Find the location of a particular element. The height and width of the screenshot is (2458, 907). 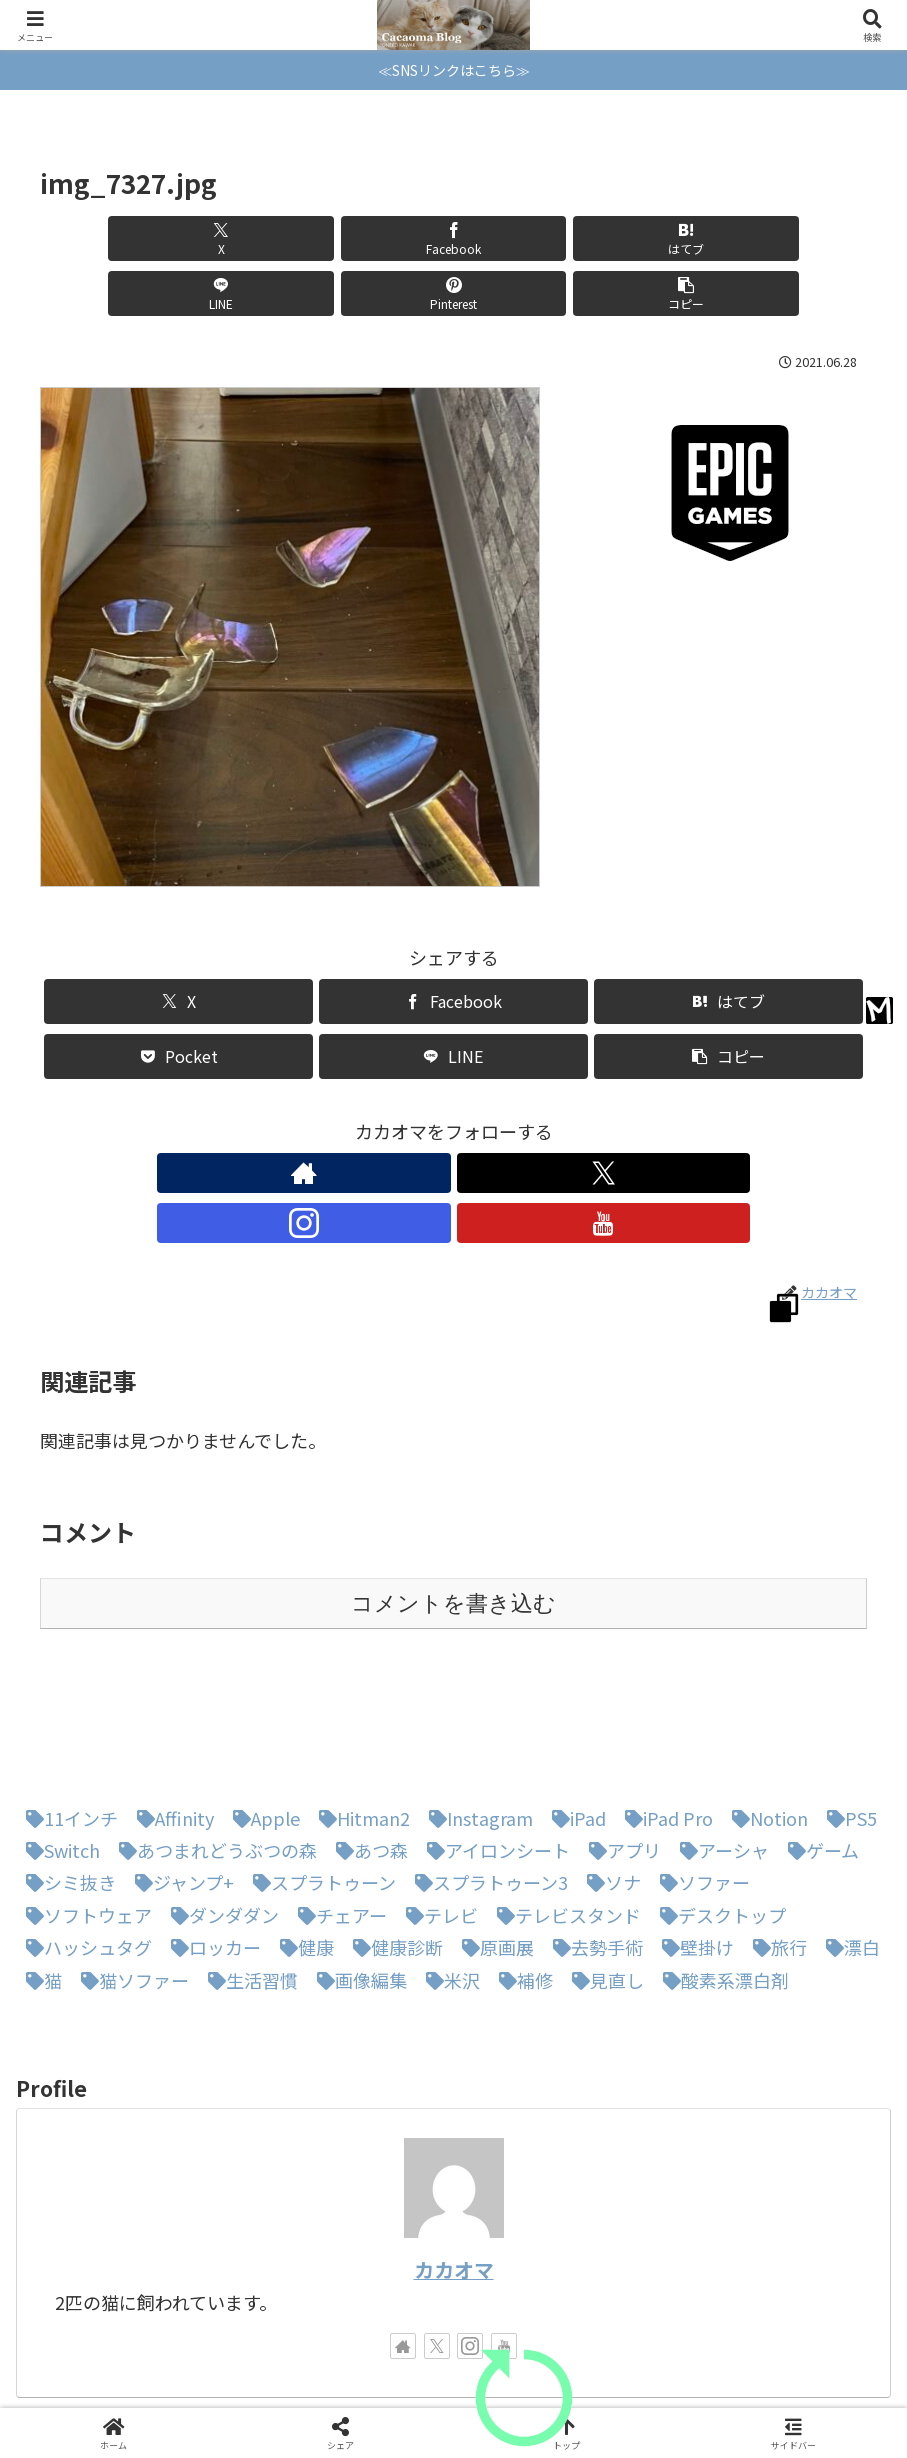

open the Epic Games launcher is located at coordinates (730, 493).